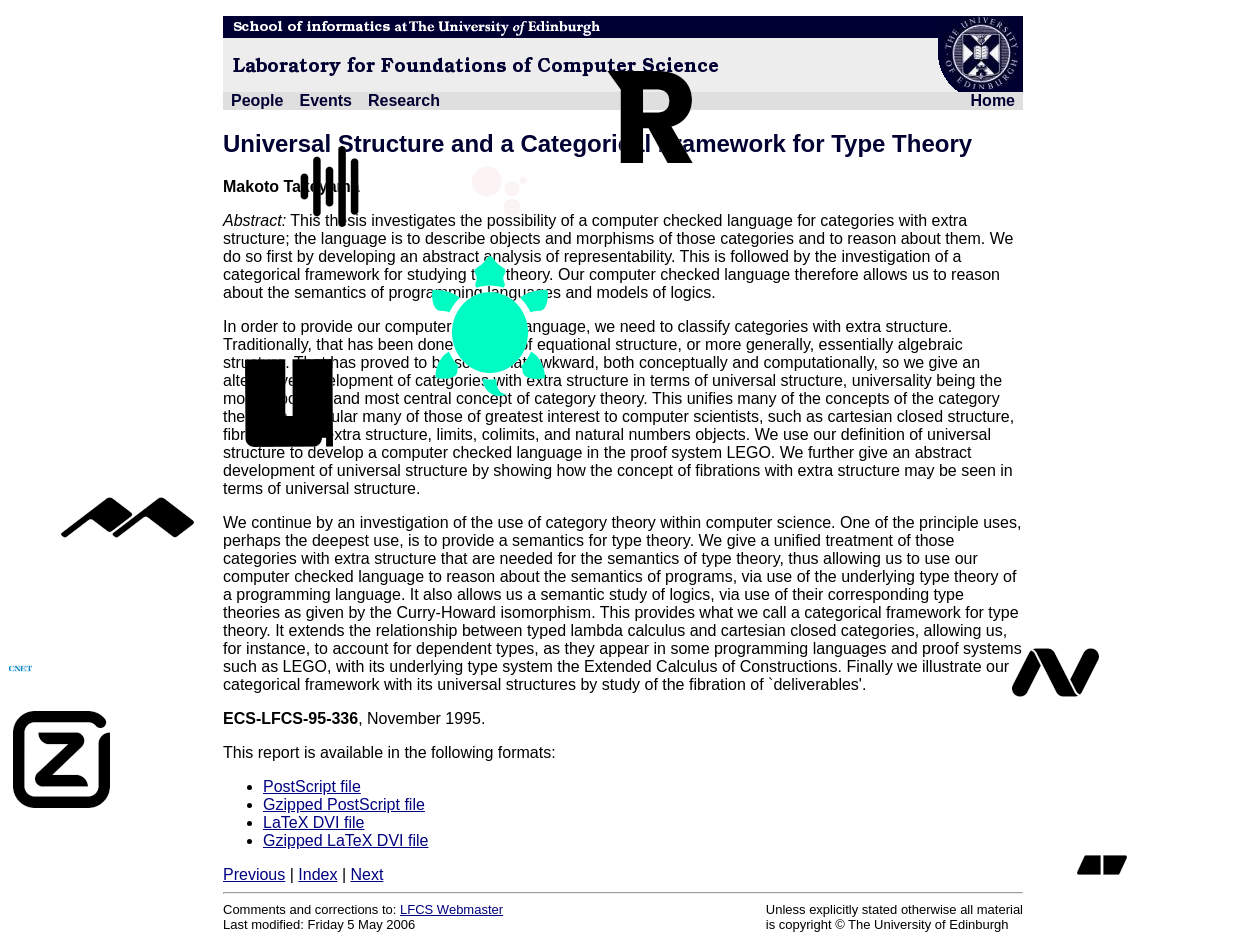 The image size is (1246, 948). Describe the element at coordinates (490, 326) in the screenshot. I see `go to the Galaxus website or app` at that location.